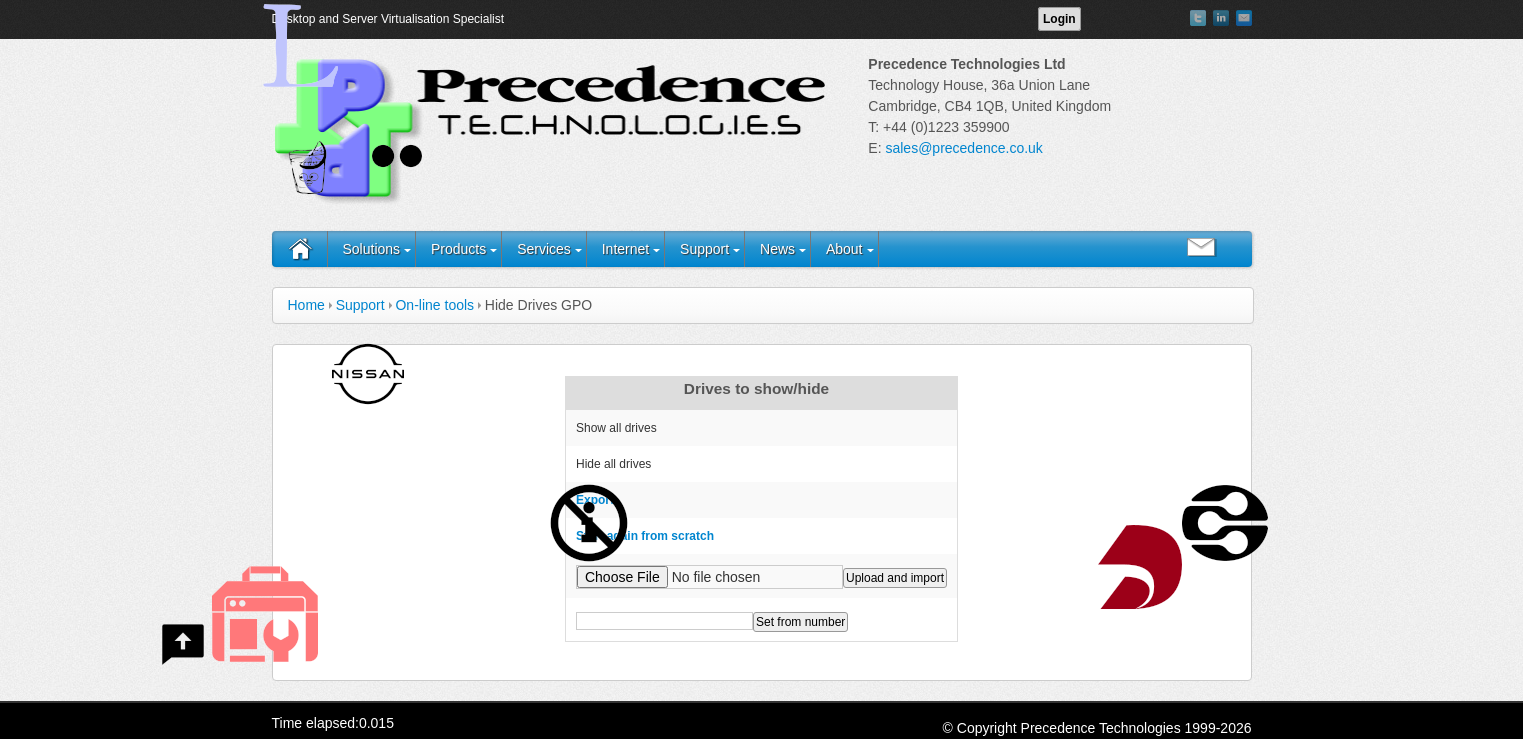 Image resolution: width=1523 pixels, height=739 pixels. I want to click on gin web framework logo, so click(307, 167).